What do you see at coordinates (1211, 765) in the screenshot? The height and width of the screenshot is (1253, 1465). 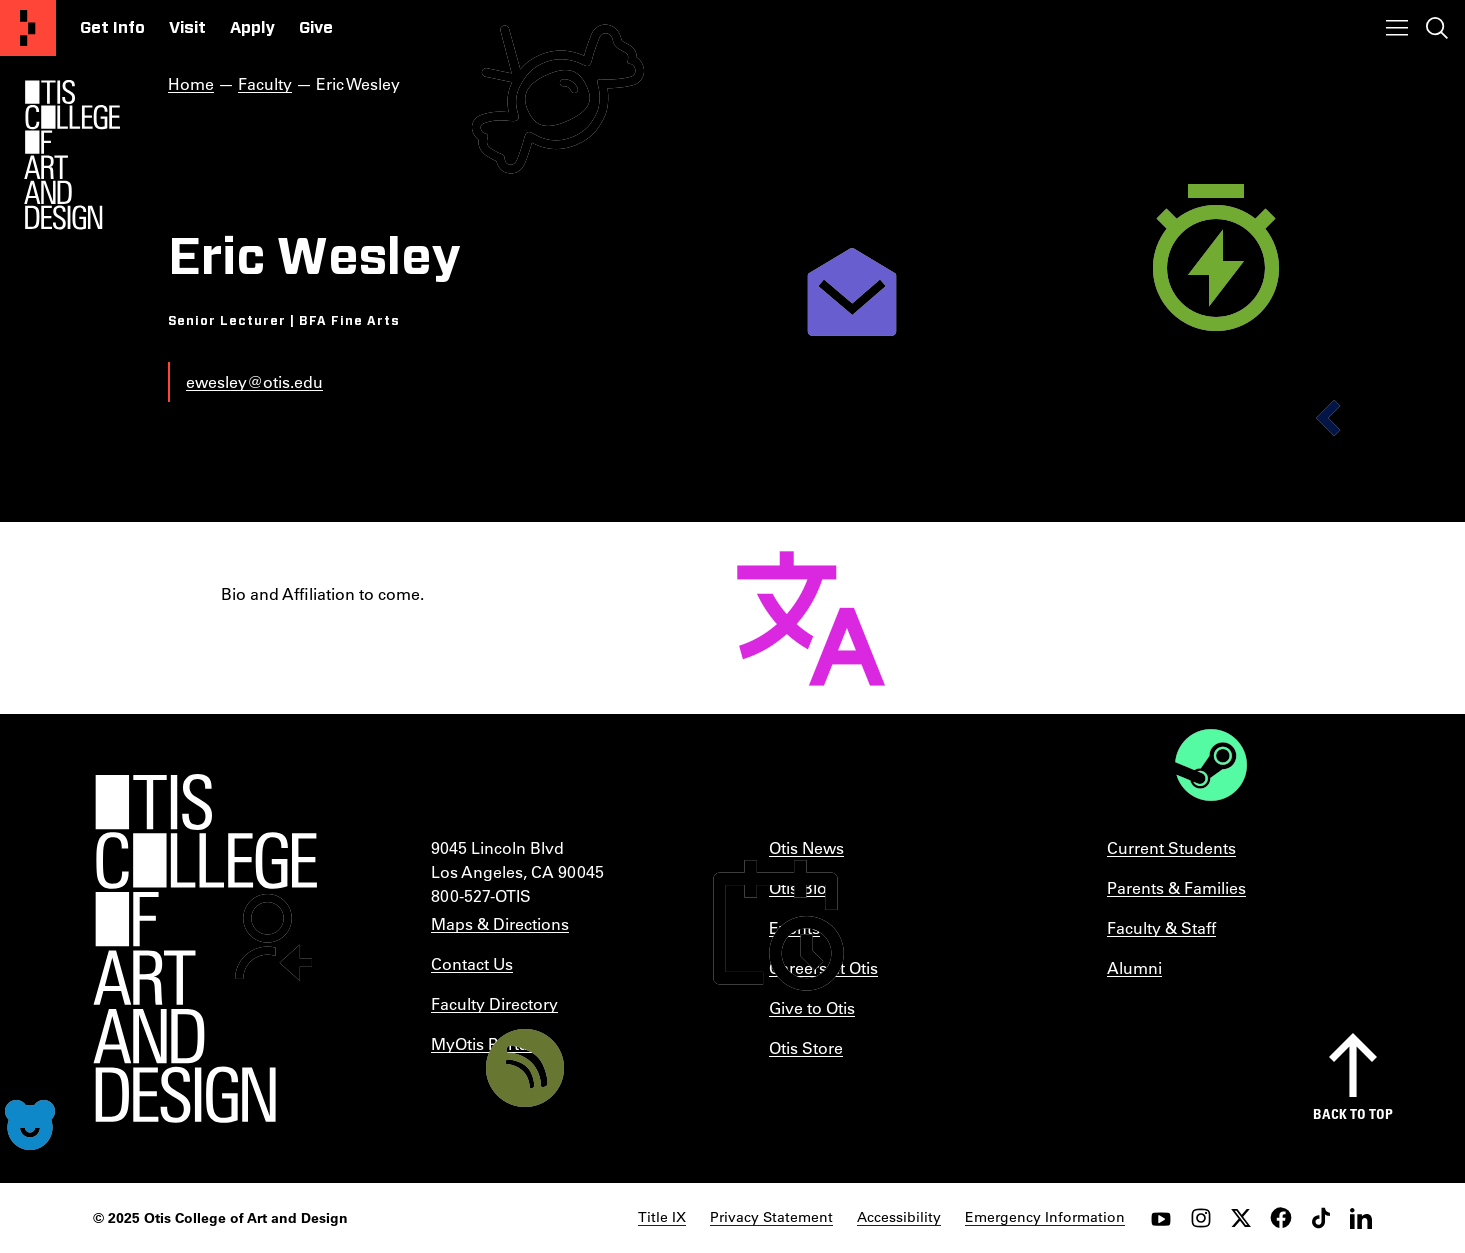 I see `open Steam gaming platform` at bounding box center [1211, 765].